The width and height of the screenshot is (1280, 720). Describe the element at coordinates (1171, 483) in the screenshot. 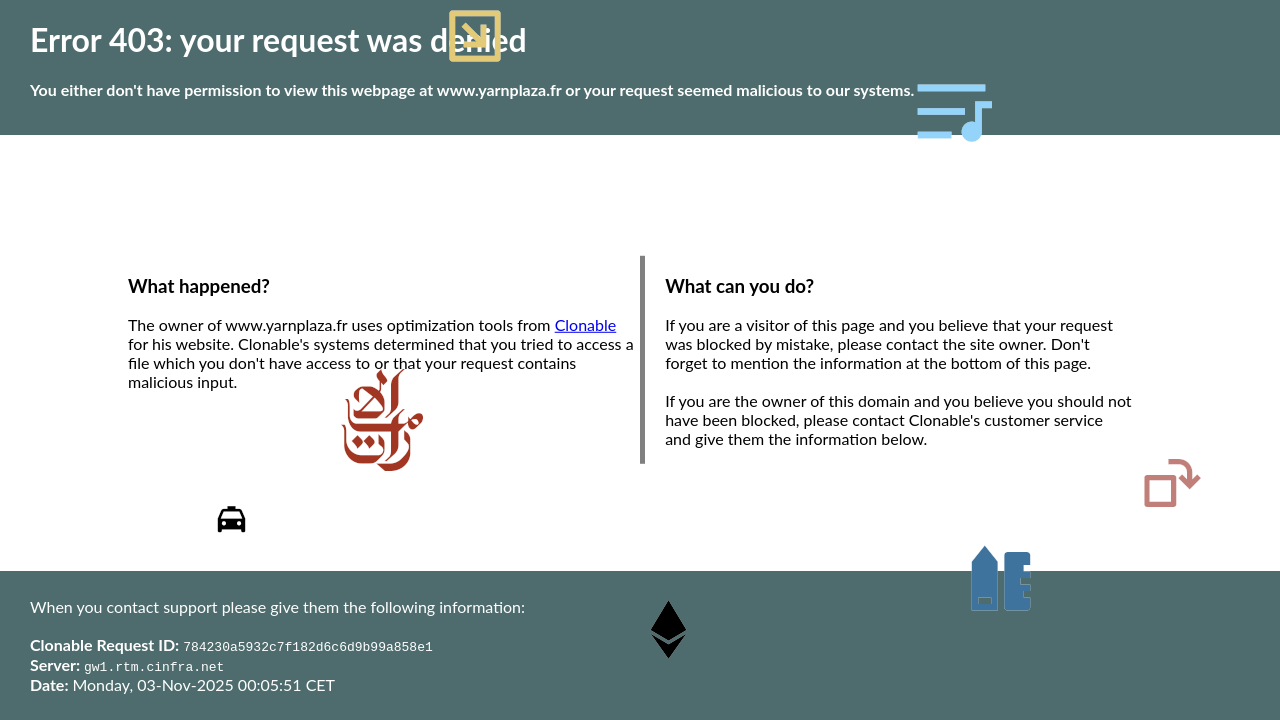

I see `rotate object clockwise` at that location.